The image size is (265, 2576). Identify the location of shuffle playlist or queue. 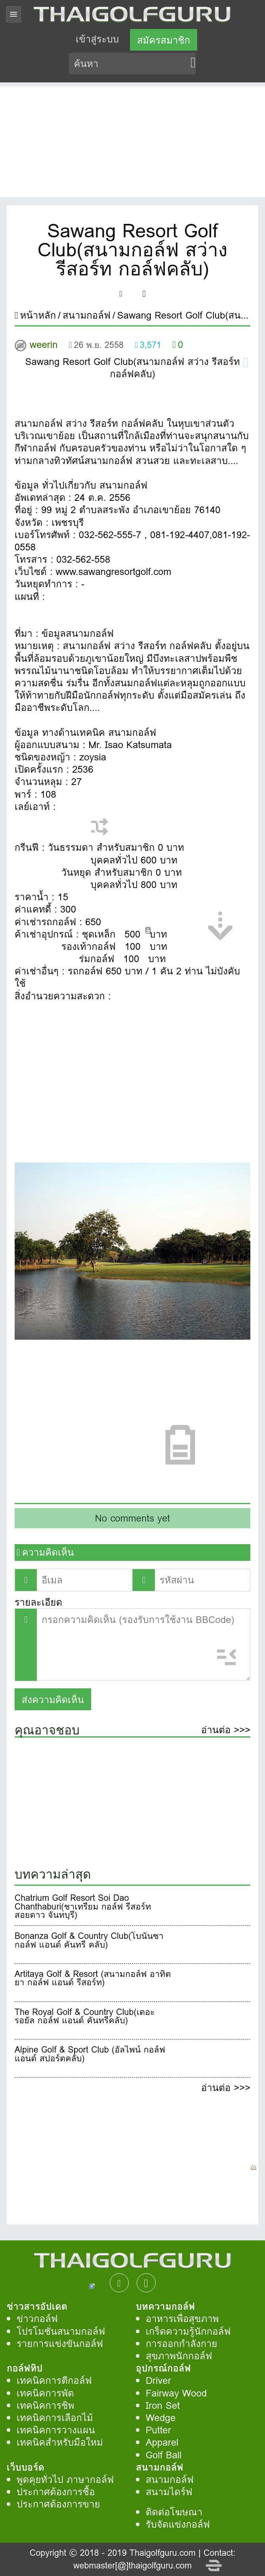
(99, 827).